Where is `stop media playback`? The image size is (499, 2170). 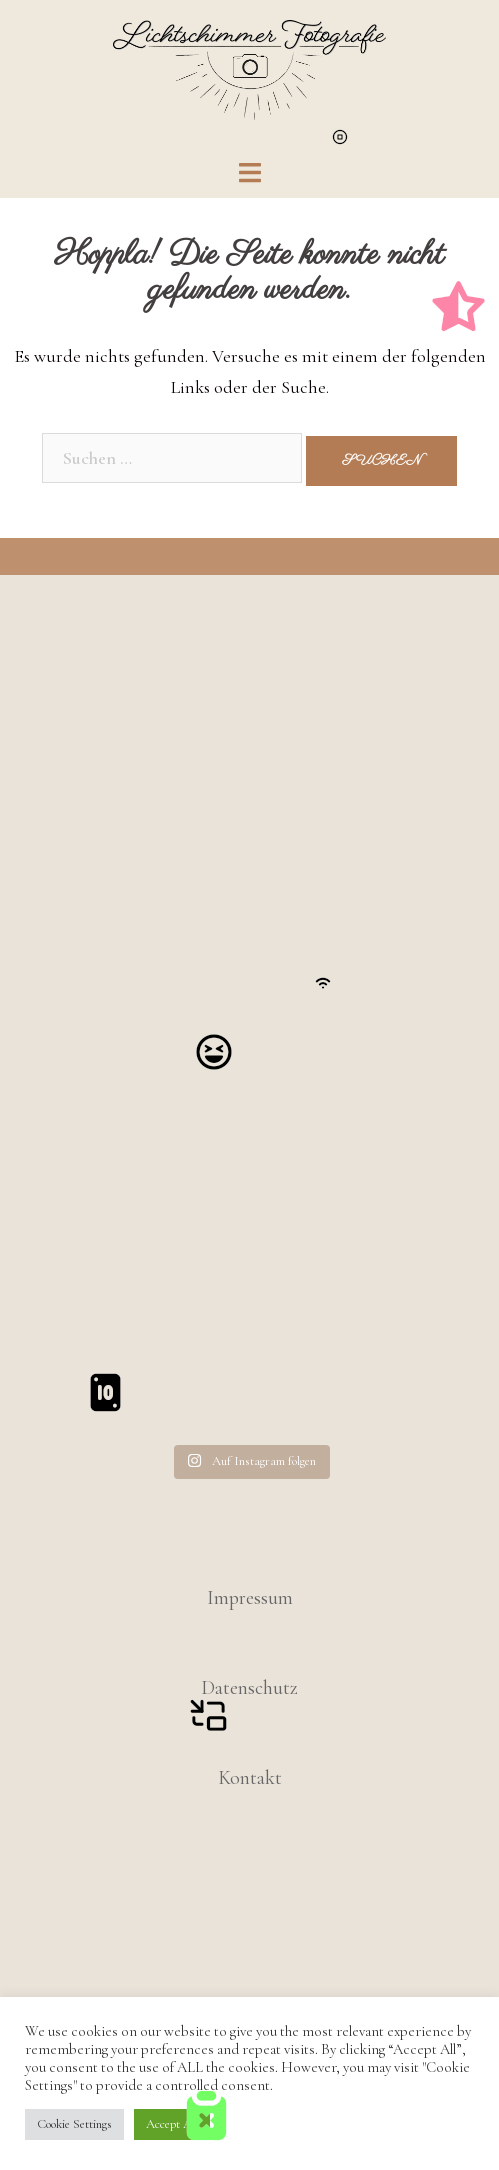 stop media playback is located at coordinates (340, 137).